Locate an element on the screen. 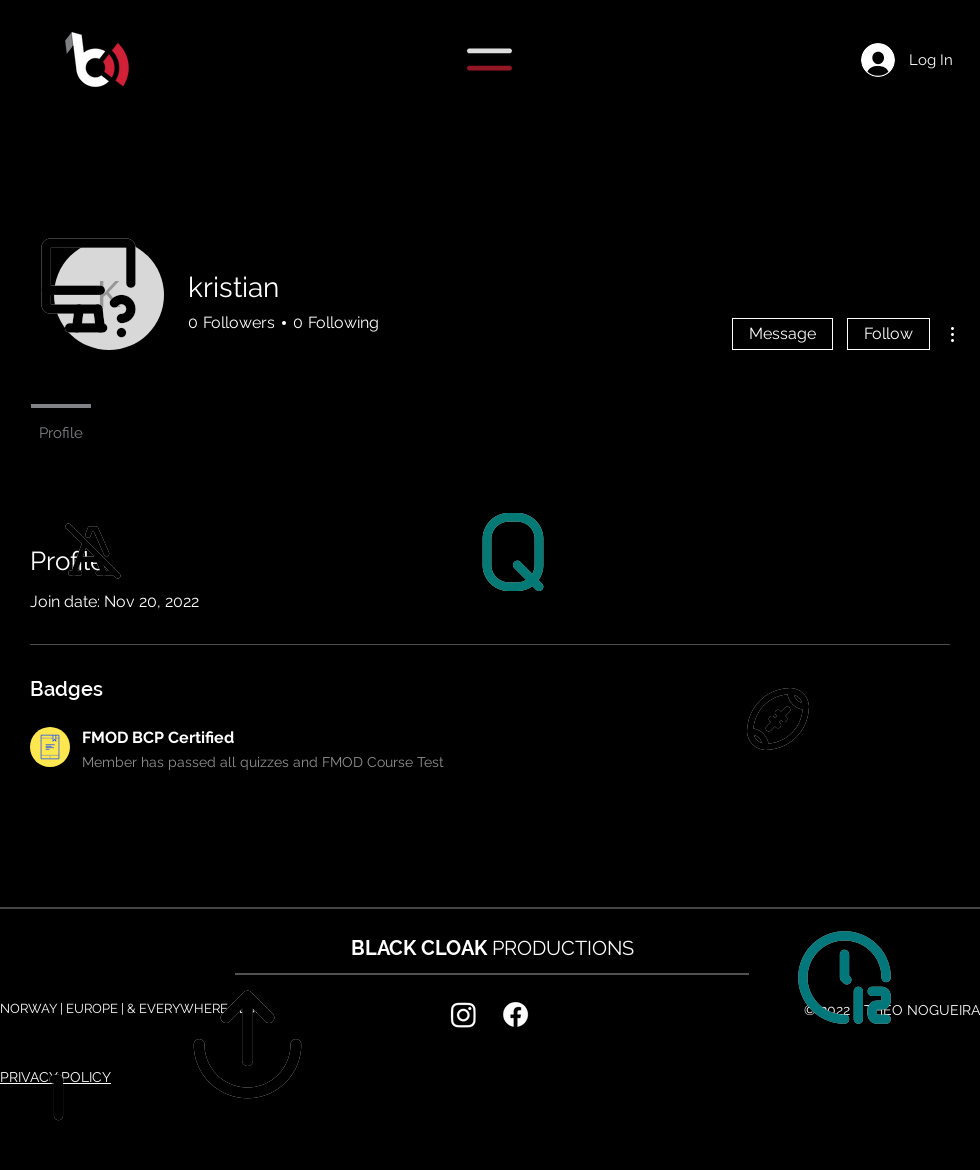 The width and height of the screenshot is (980, 1170). view time in 12-hour format is located at coordinates (844, 977).